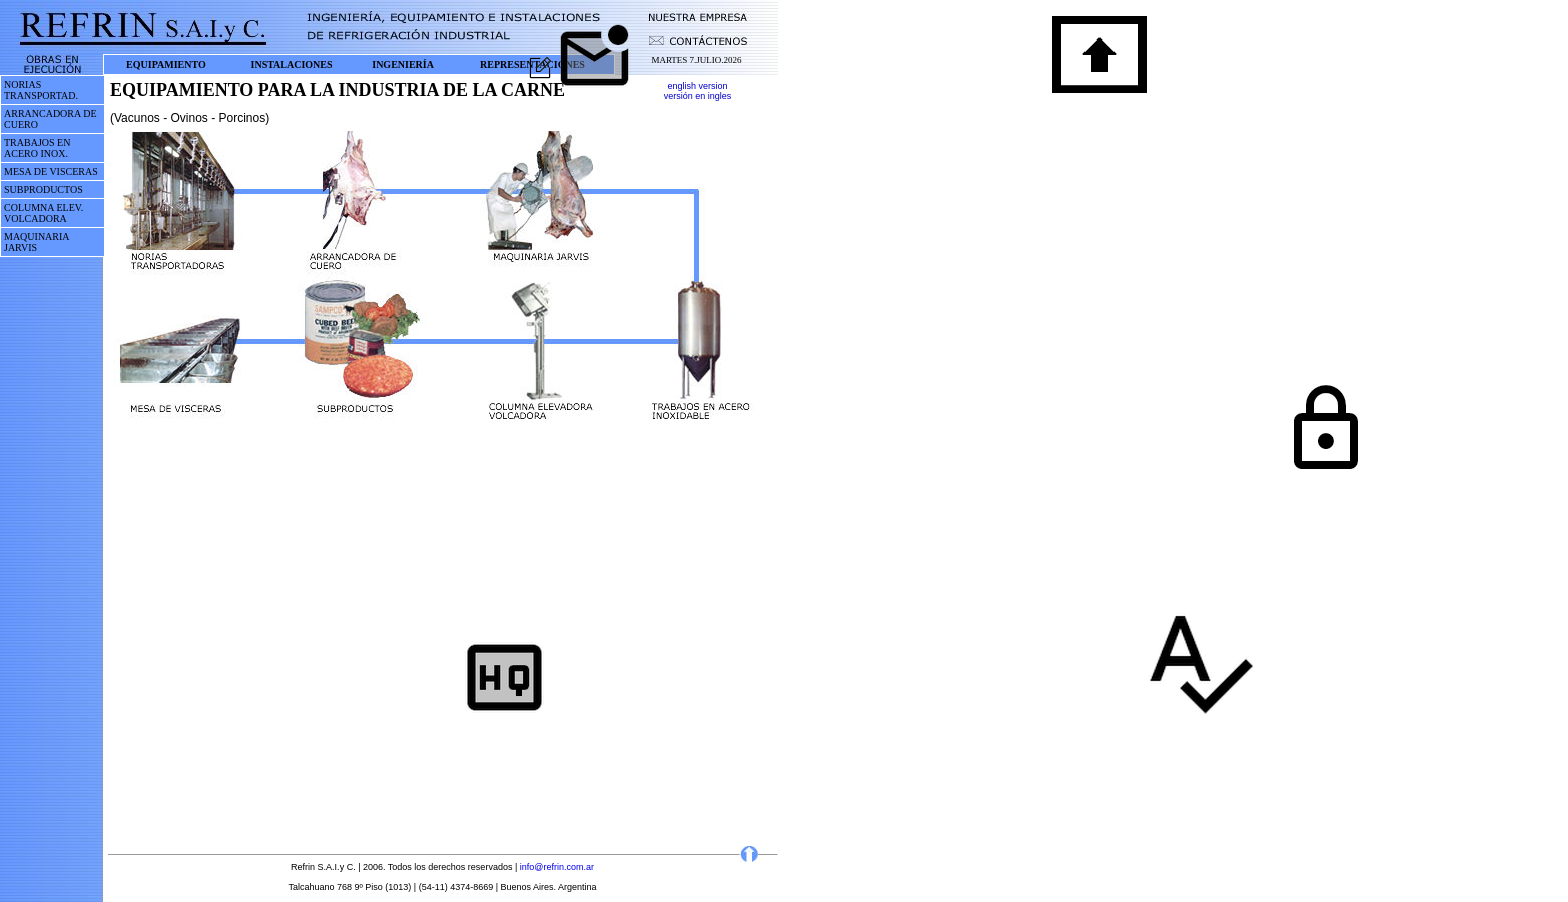 This screenshot has height=902, width=1568. What do you see at coordinates (1099, 54) in the screenshot?
I see `present to all or share screen` at bounding box center [1099, 54].